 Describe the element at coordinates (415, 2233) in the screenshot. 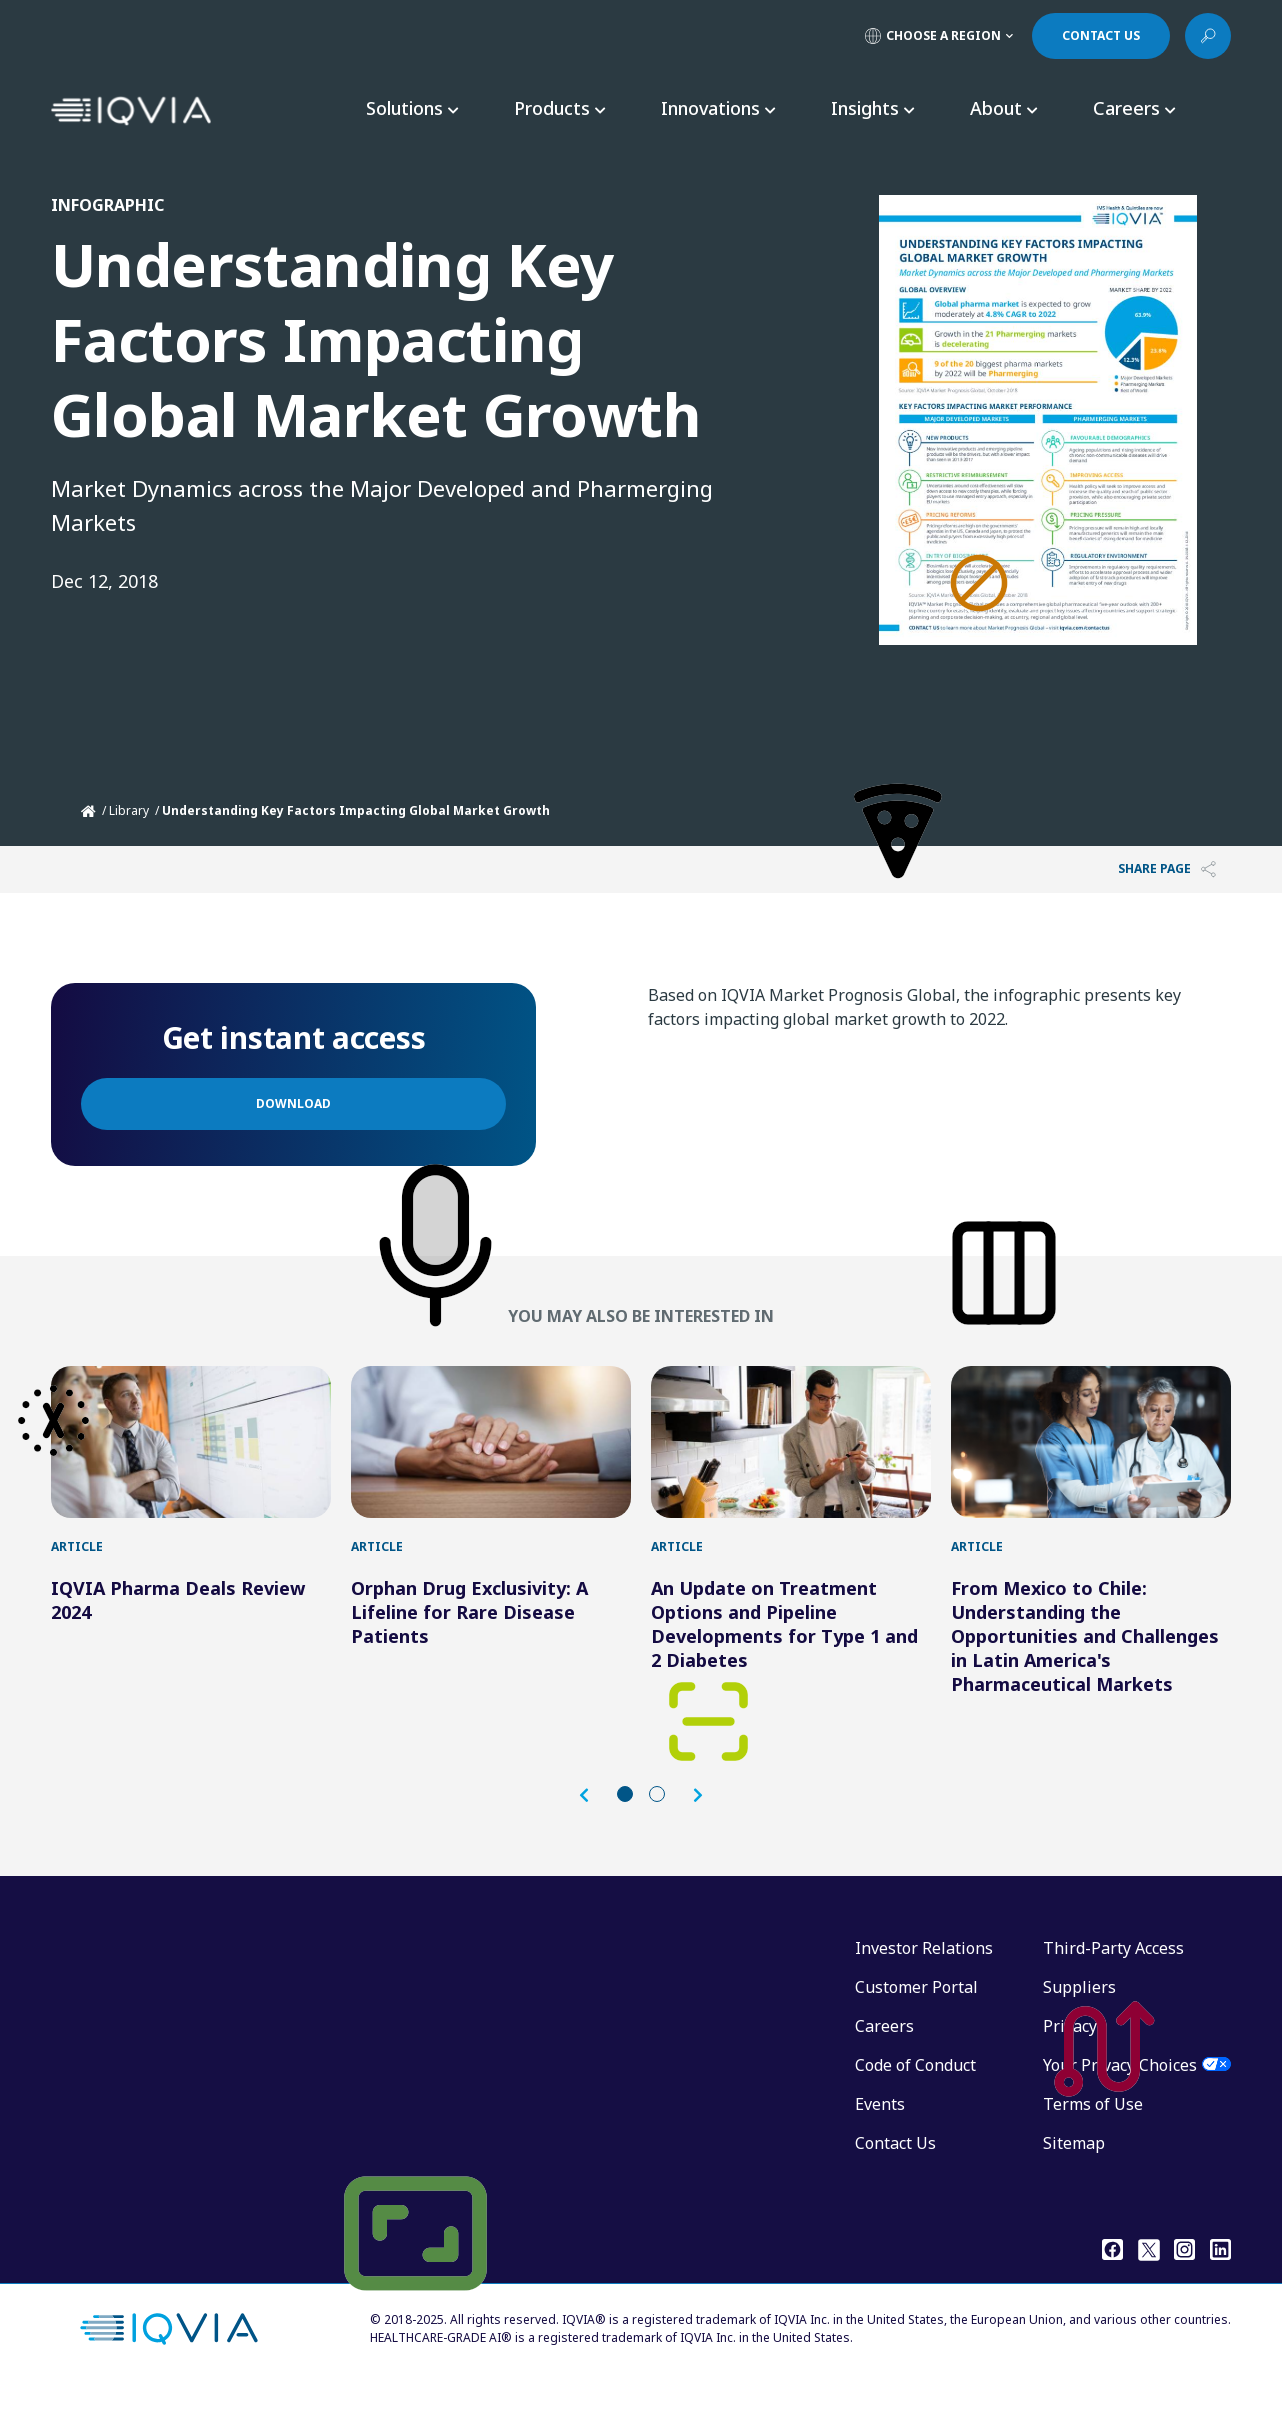

I see `adjust aspect ratio settings` at that location.